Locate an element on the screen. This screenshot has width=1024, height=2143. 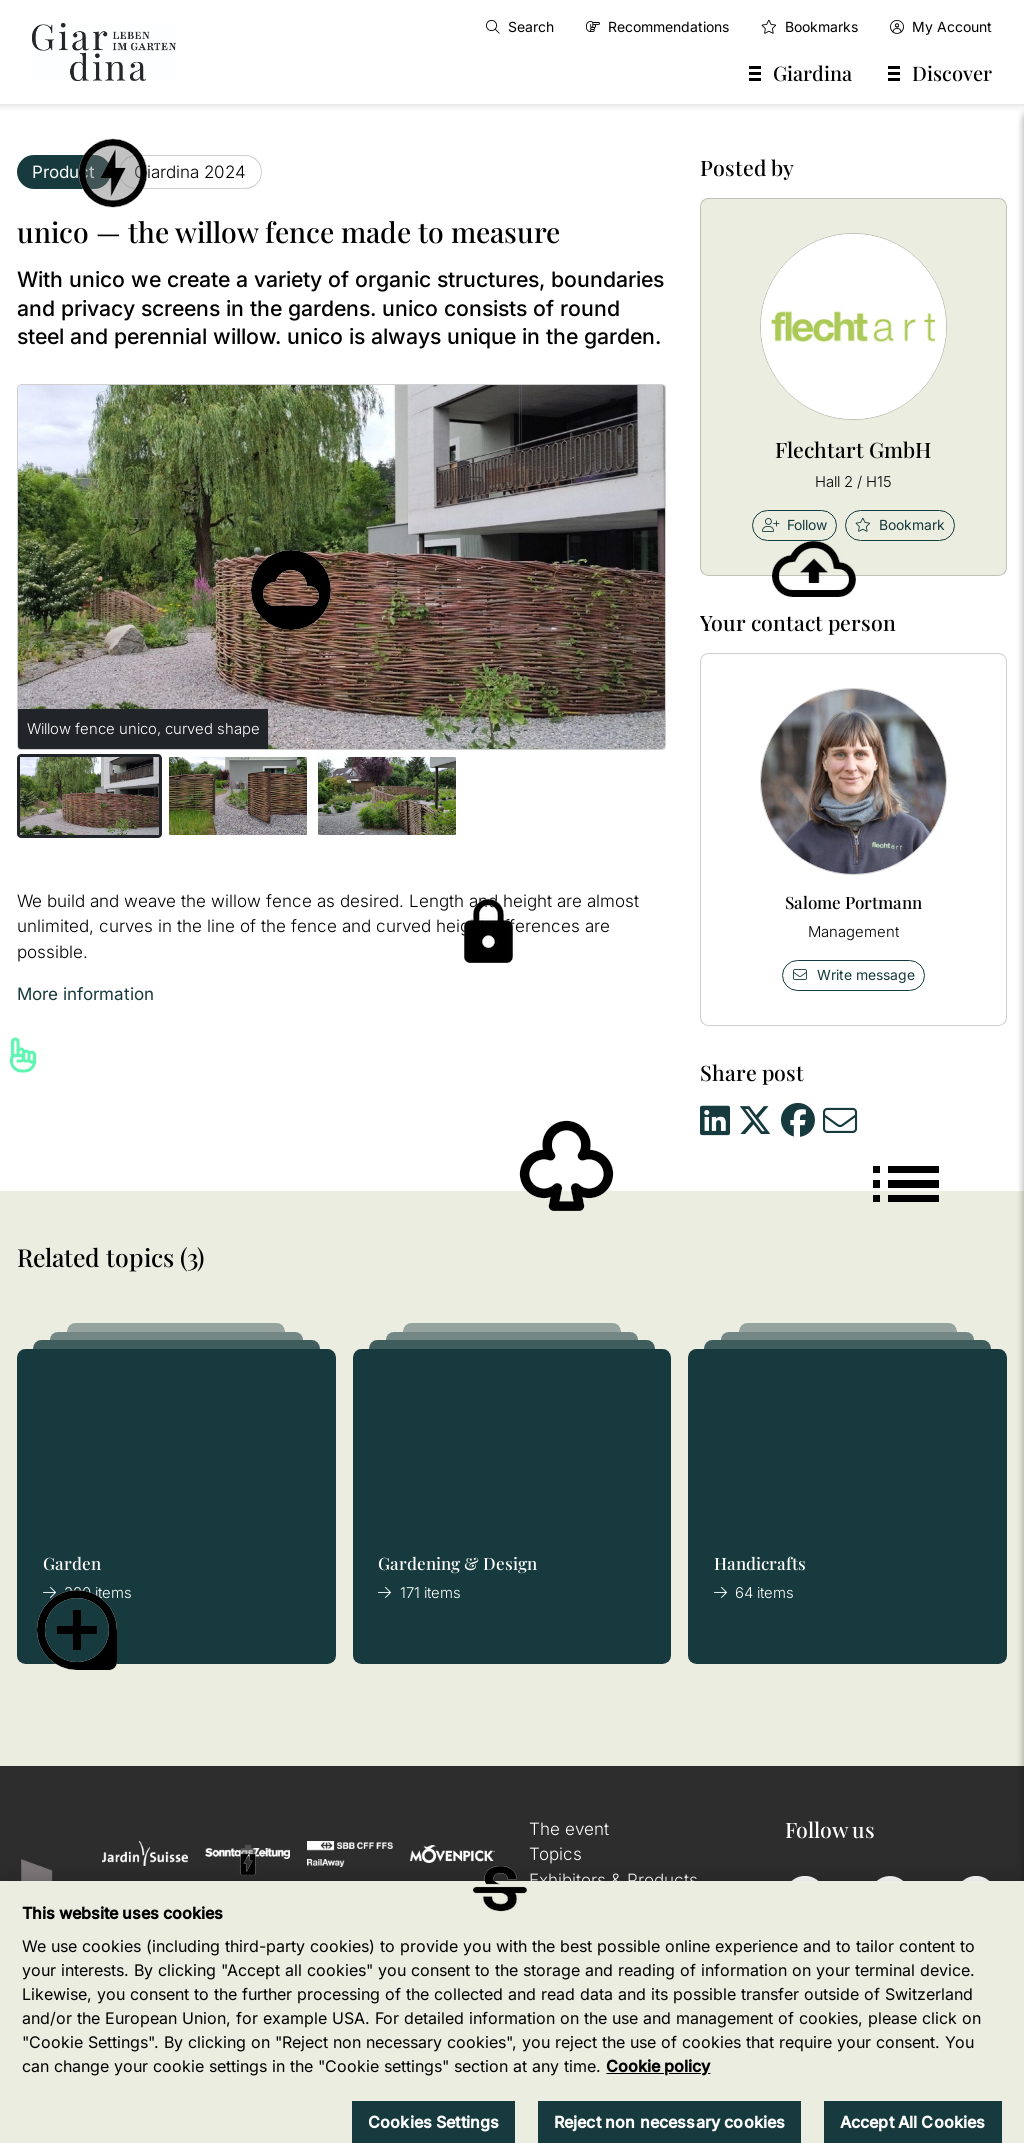
zoom in on image is located at coordinates (77, 1630).